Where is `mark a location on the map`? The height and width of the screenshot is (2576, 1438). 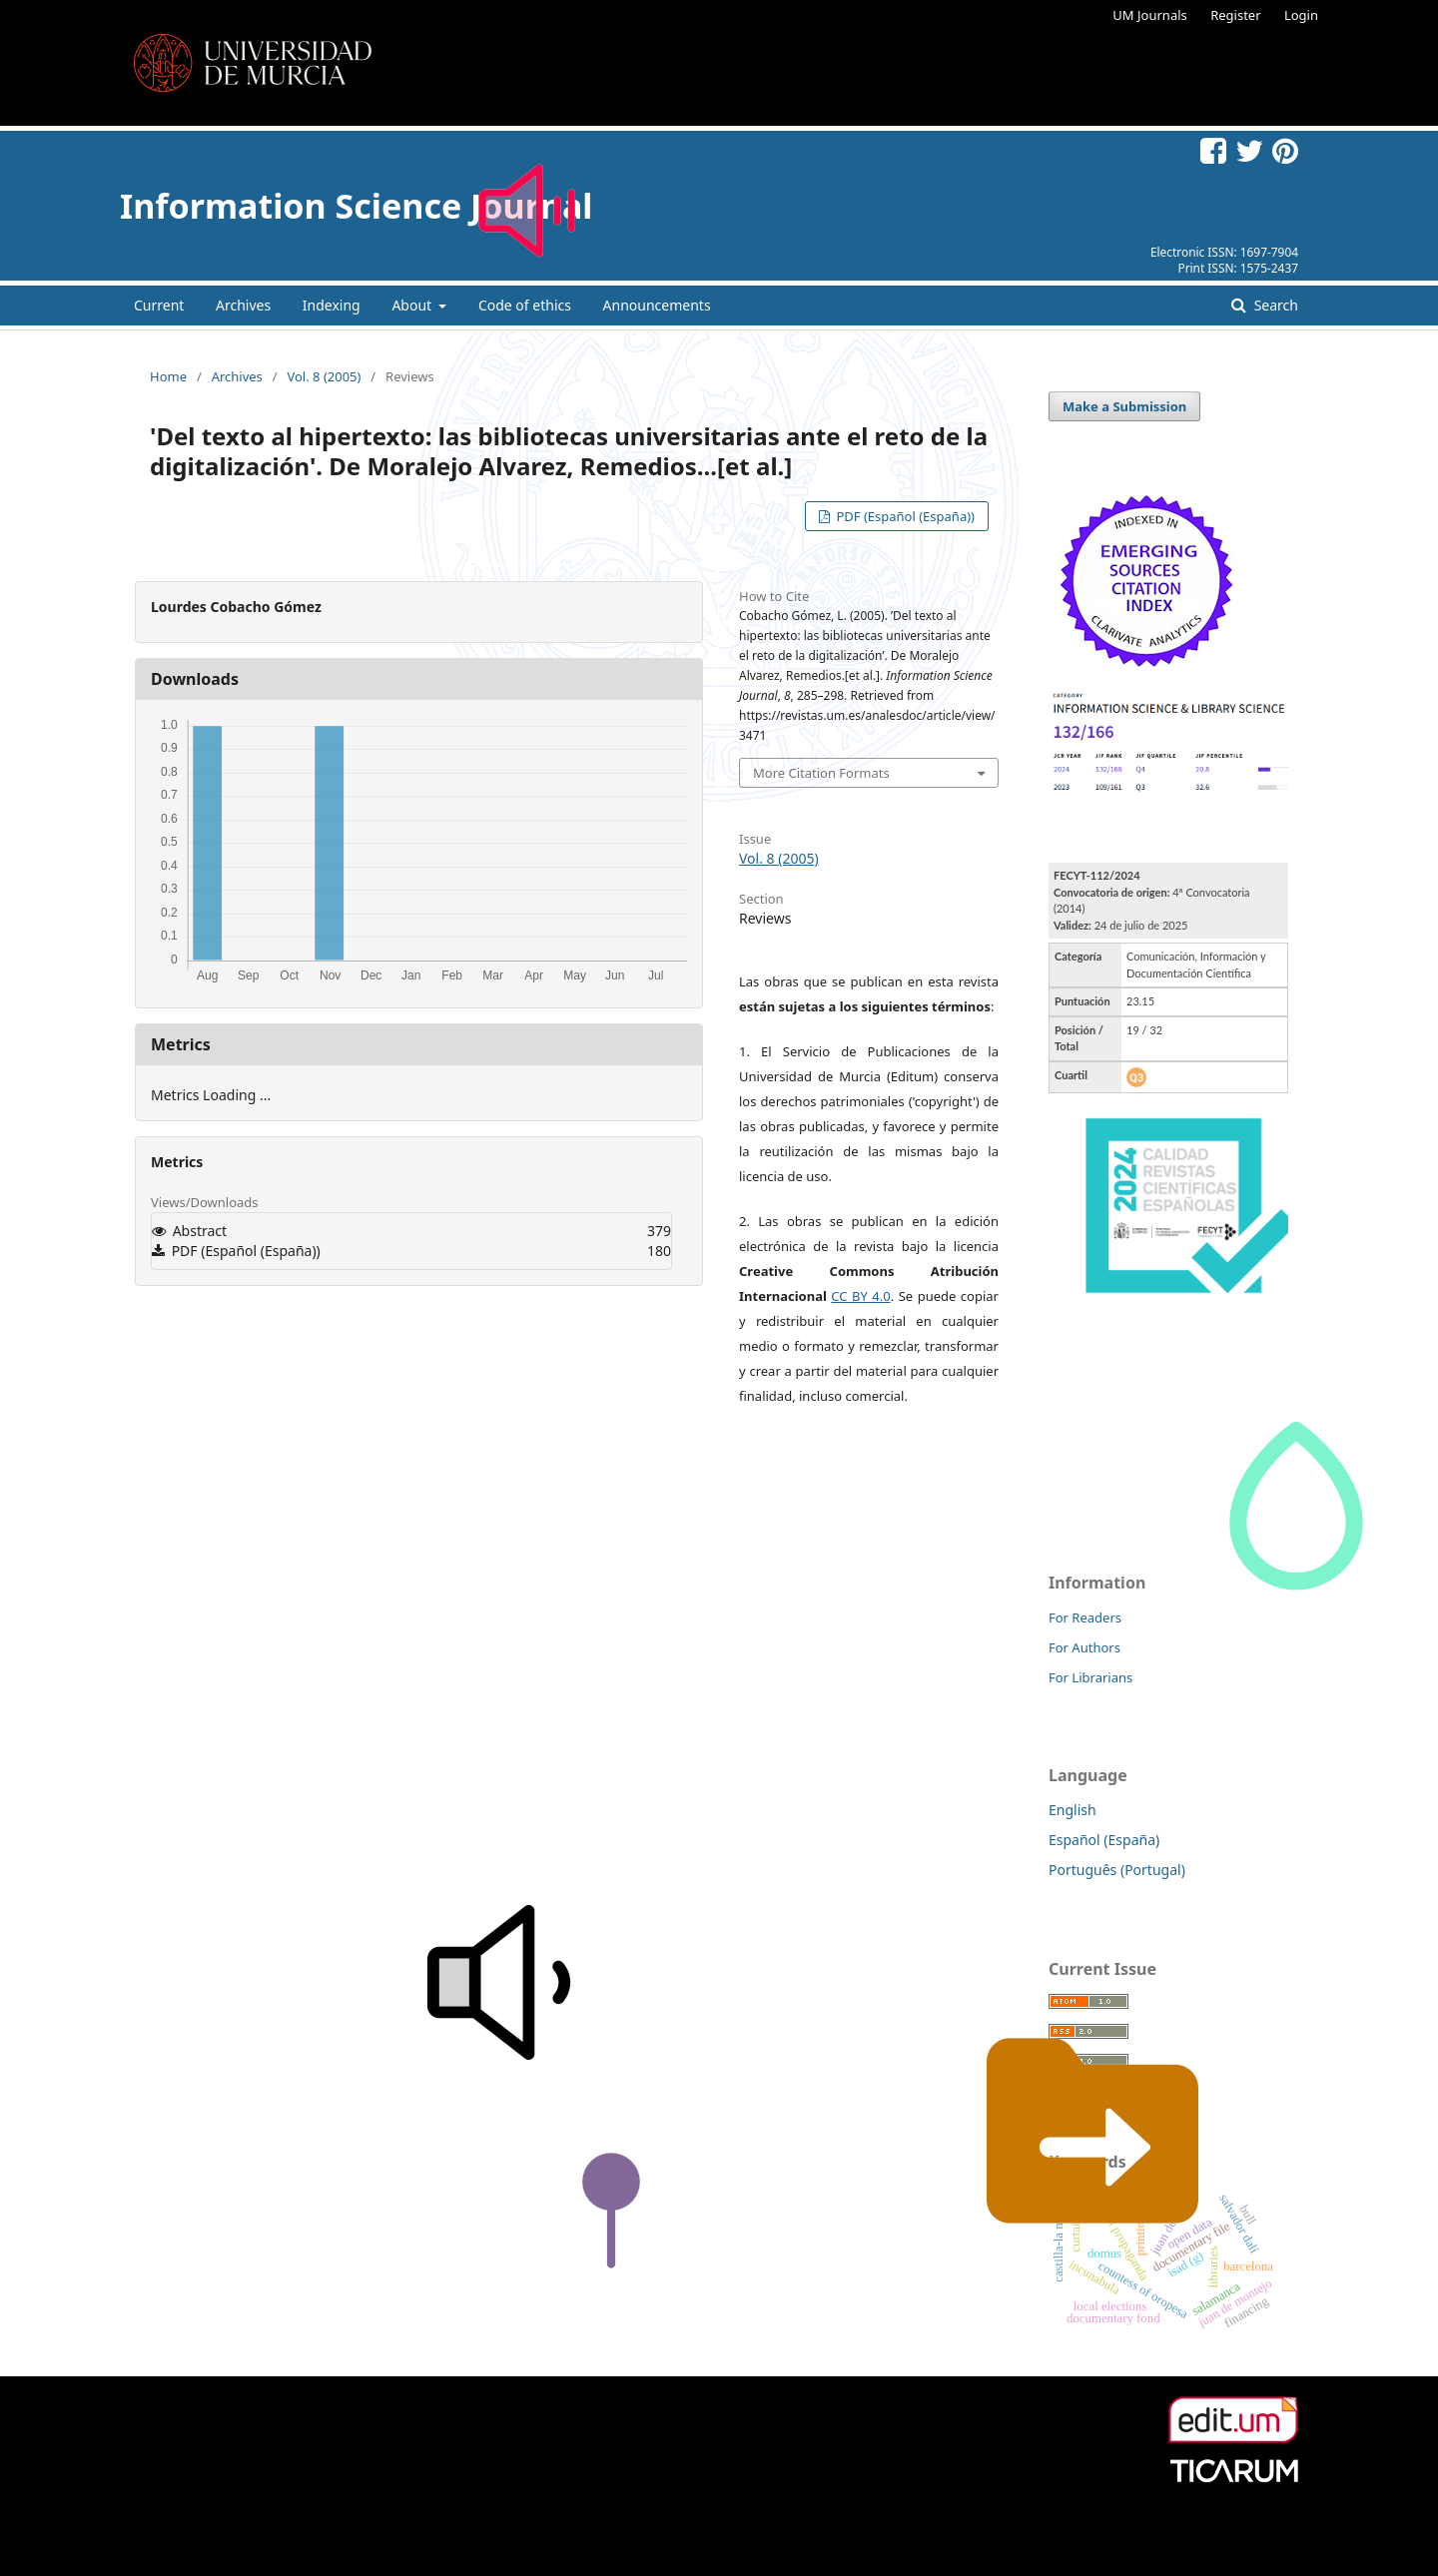
mark a location on the map is located at coordinates (611, 2211).